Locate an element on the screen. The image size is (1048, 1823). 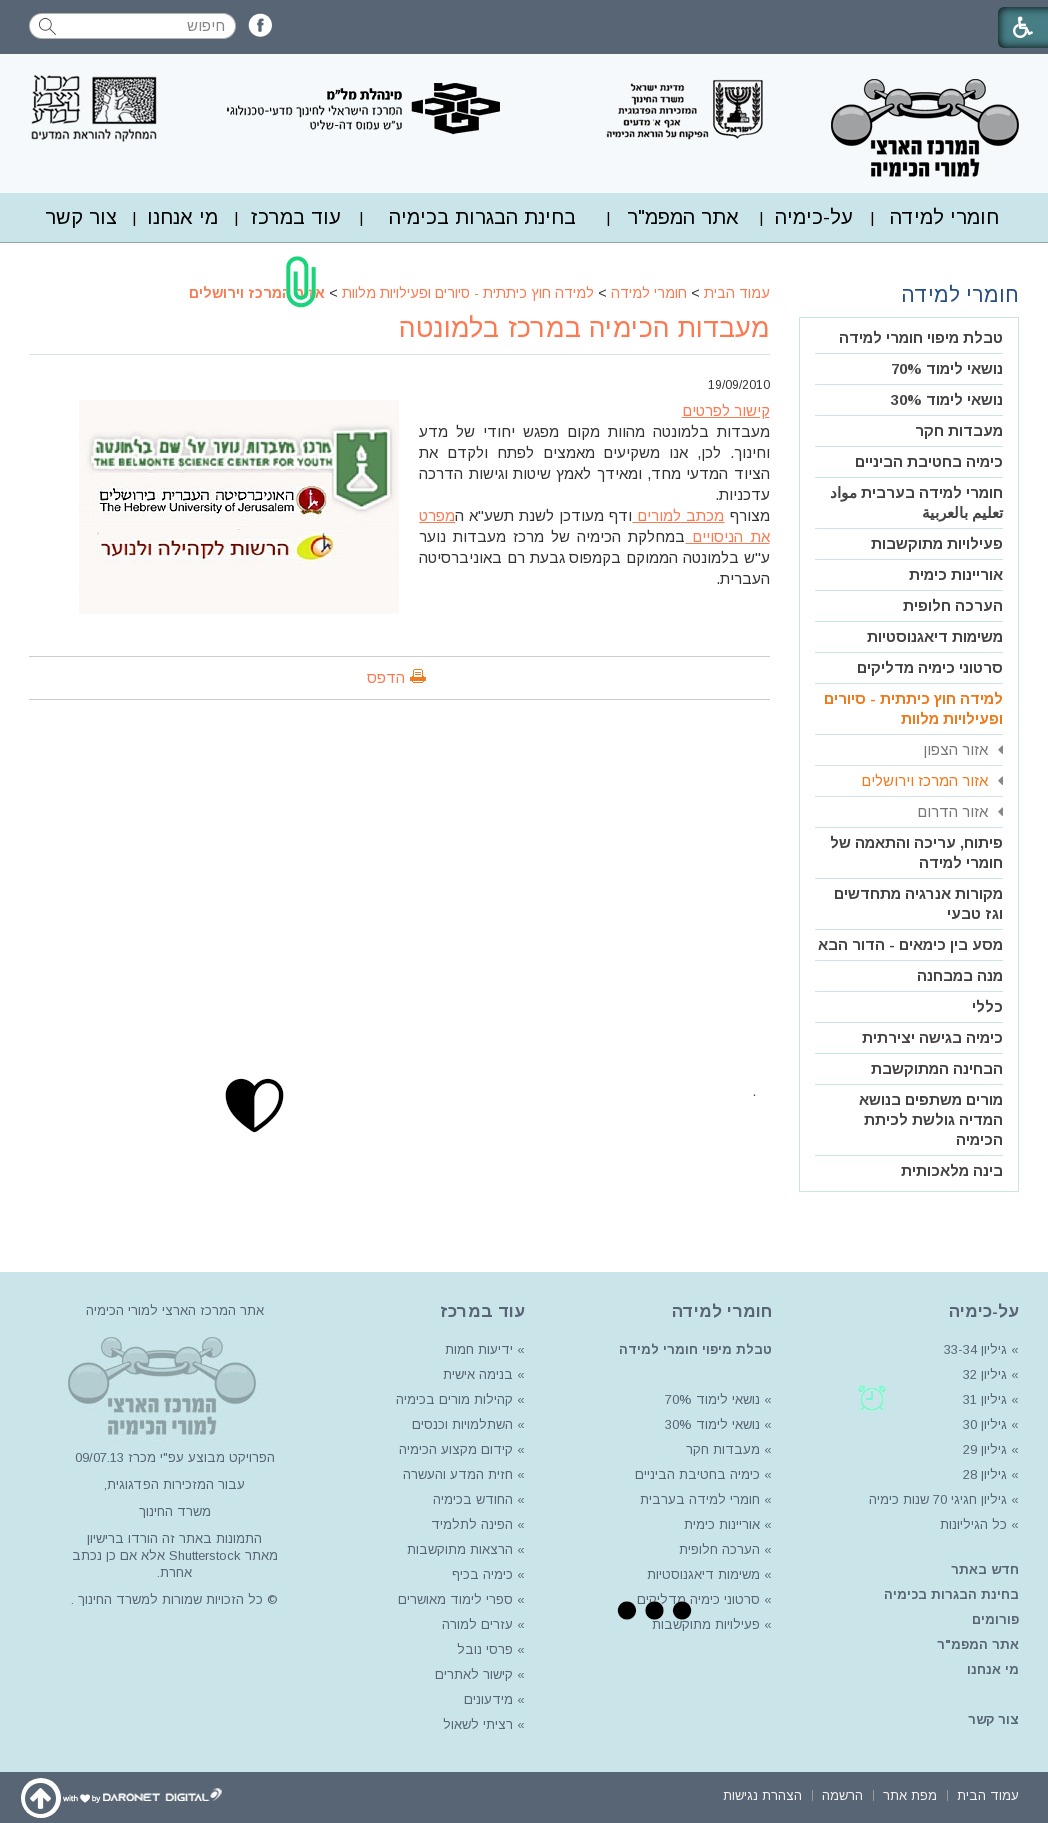
access more options or actions is located at coordinates (654, 1610).